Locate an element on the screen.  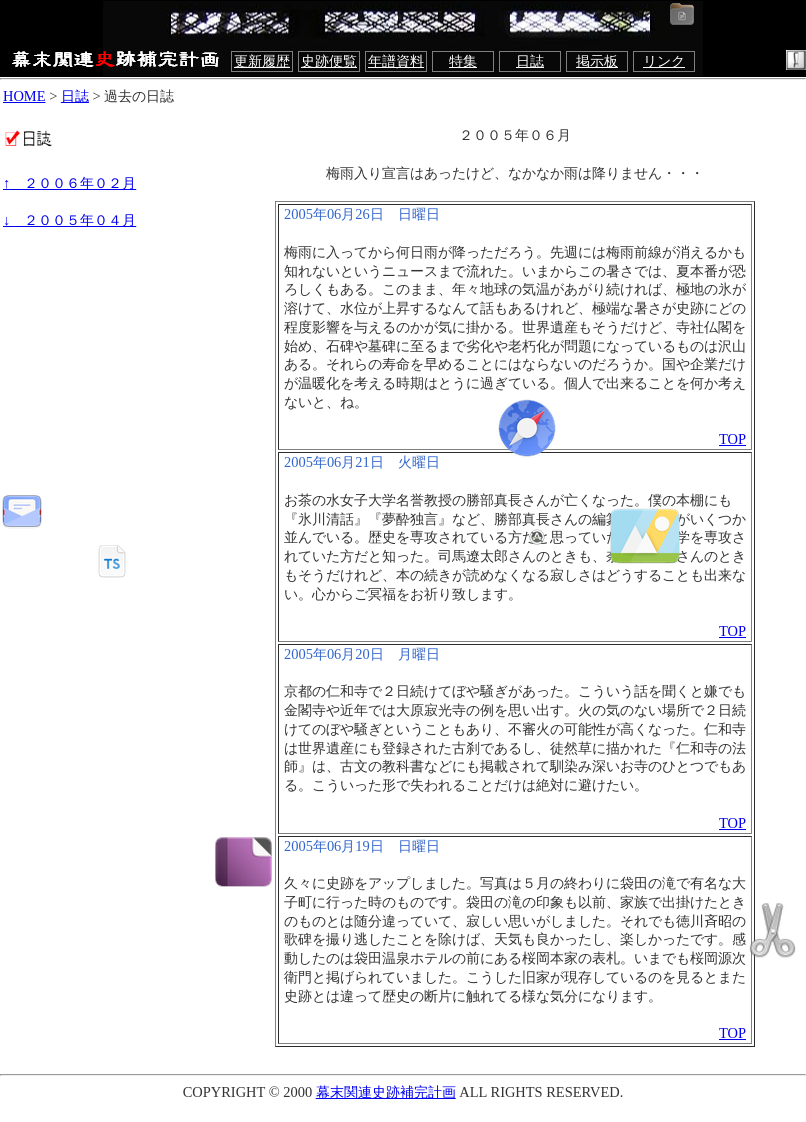
open the web browser is located at coordinates (527, 428).